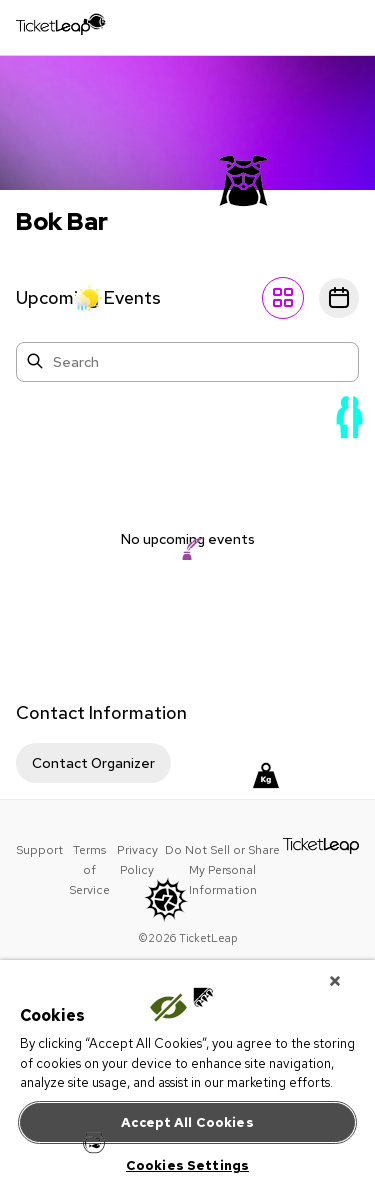 The image size is (375, 1189). What do you see at coordinates (168, 1007) in the screenshot?
I see `hide content or toggle visibility off` at bounding box center [168, 1007].